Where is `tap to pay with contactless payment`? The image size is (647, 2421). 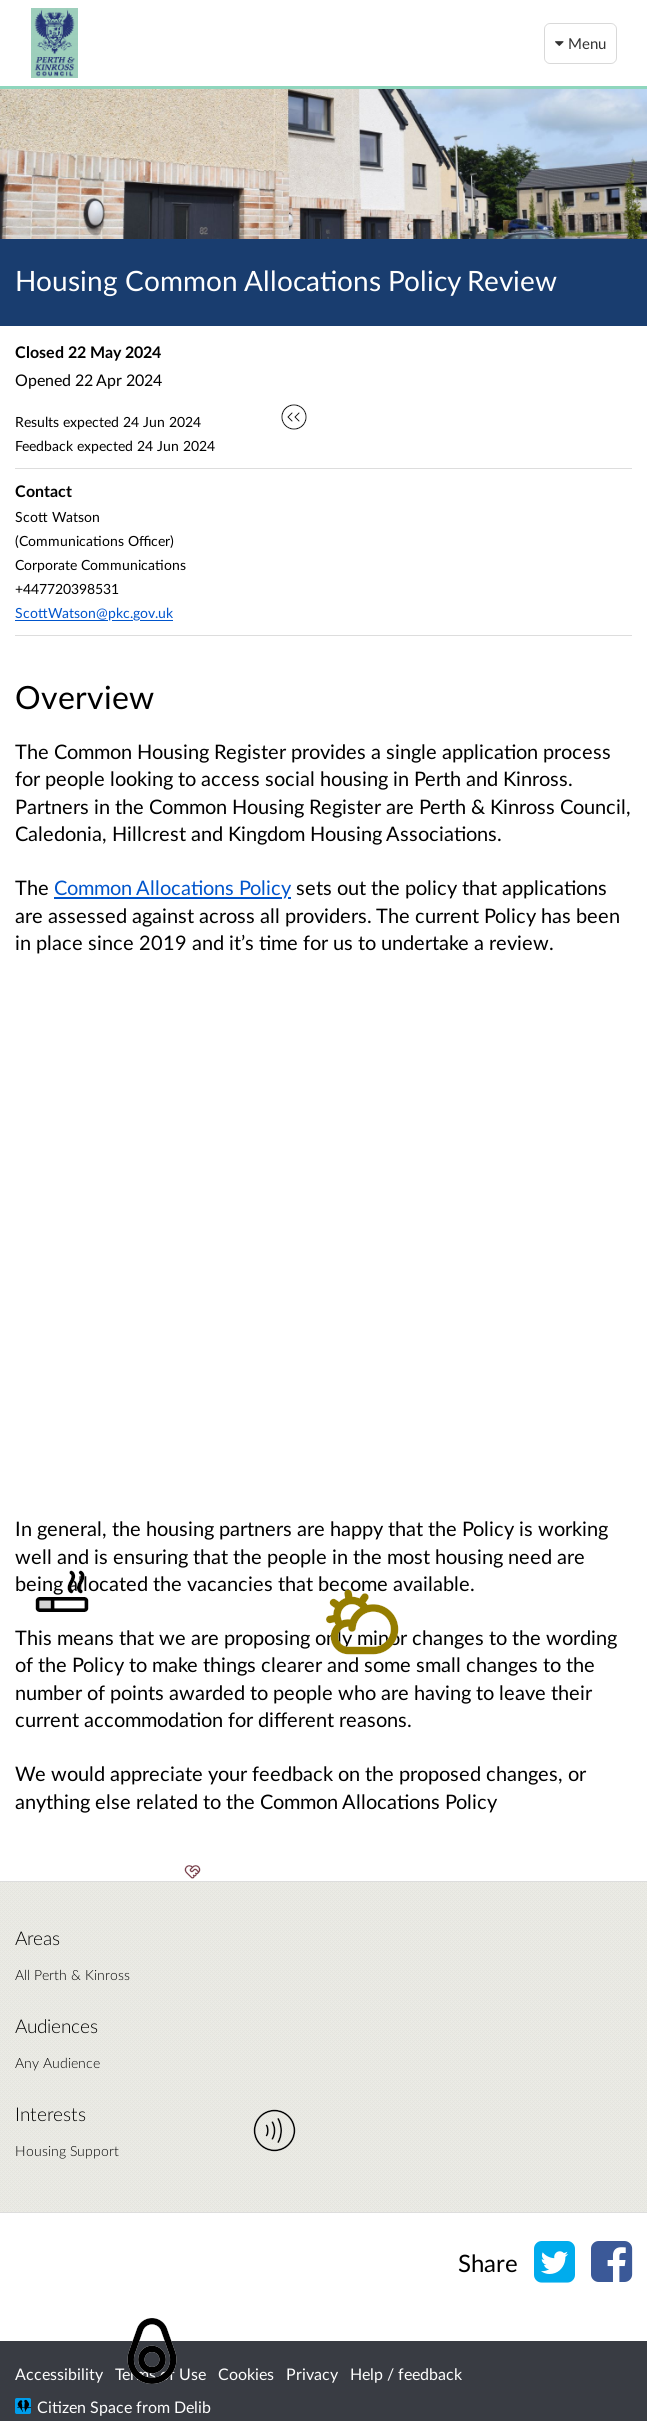
tap to pay with contactless payment is located at coordinates (274, 2130).